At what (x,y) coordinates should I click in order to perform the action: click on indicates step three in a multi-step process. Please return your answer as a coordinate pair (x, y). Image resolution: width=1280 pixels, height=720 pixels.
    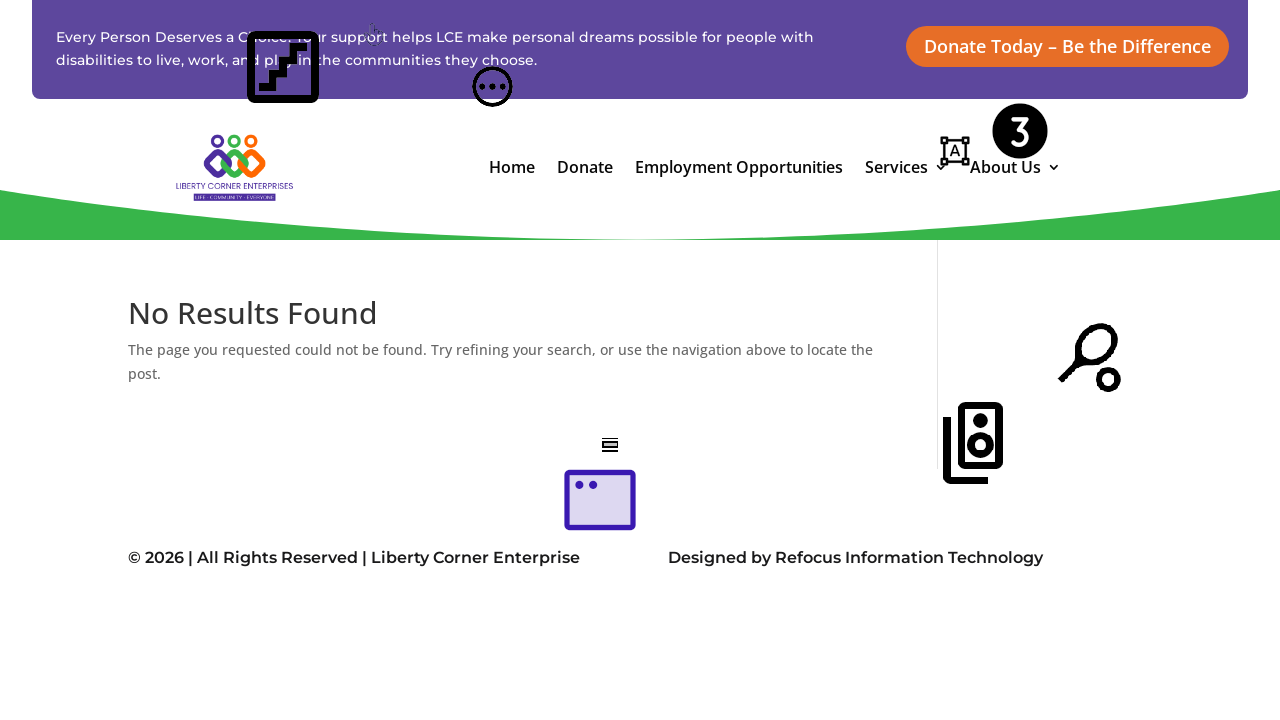
    Looking at the image, I should click on (1020, 131).